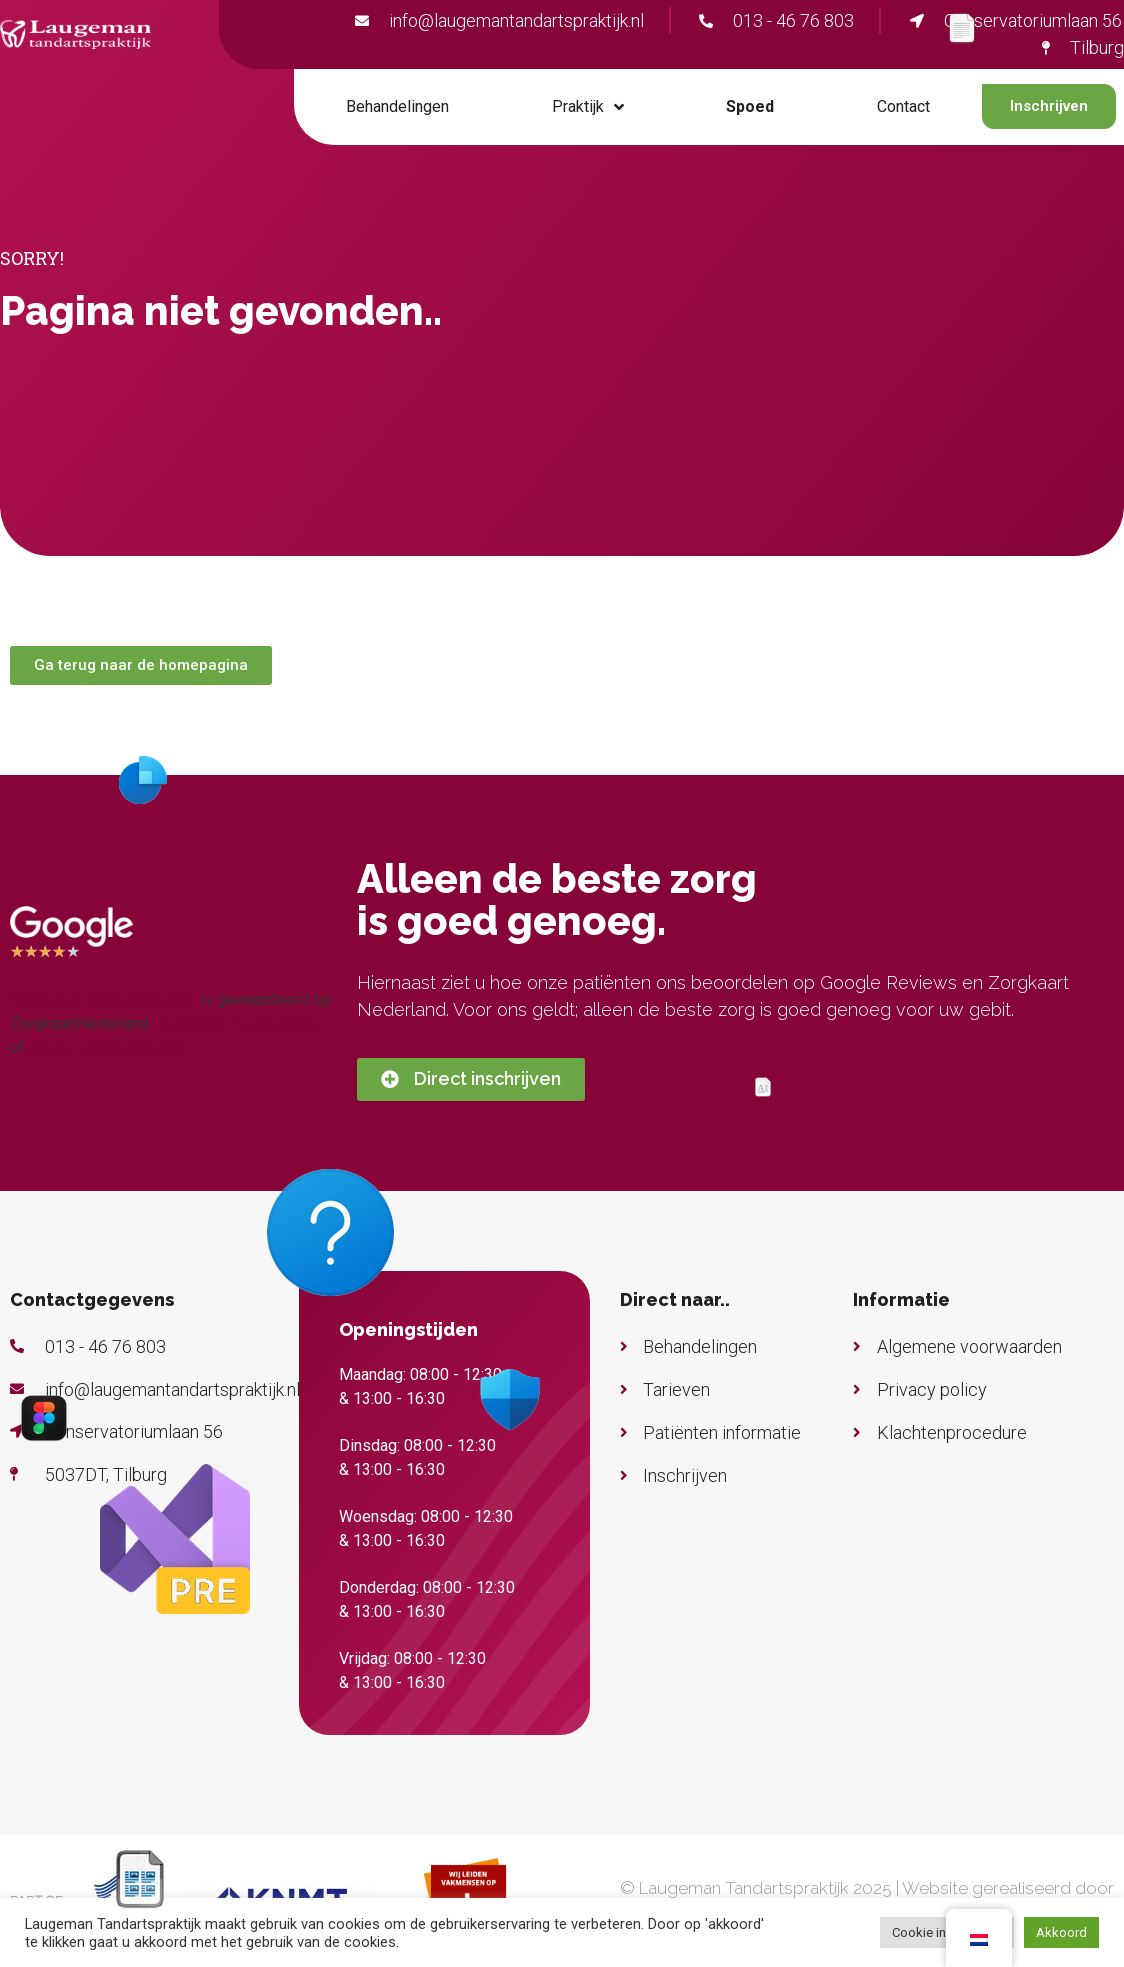 Image resolution: width=1124 pixels, height=1967 pixels. I want to click on windows defender security status, so click(510, 1400).